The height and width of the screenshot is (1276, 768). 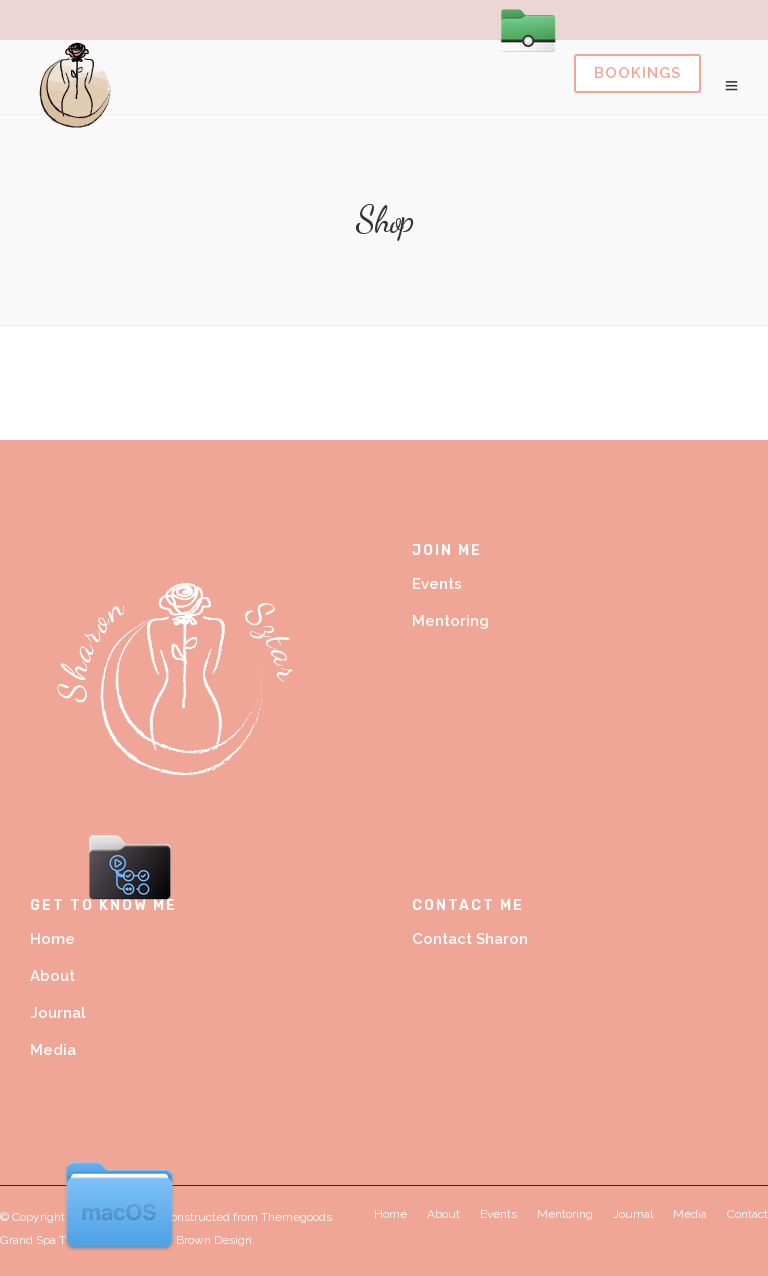 What do you see at coordinates (129, 869) in the screenshot?
I see `folder containing github actions workflows` at bounding box center [129, 869].